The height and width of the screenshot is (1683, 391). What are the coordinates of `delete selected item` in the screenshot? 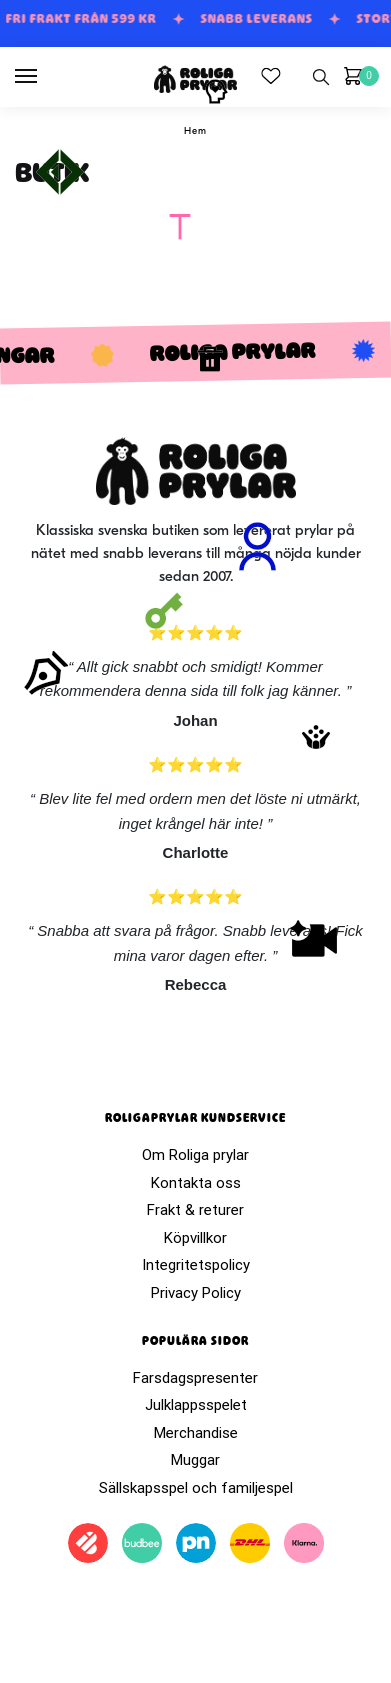 It's located at (210, 359).